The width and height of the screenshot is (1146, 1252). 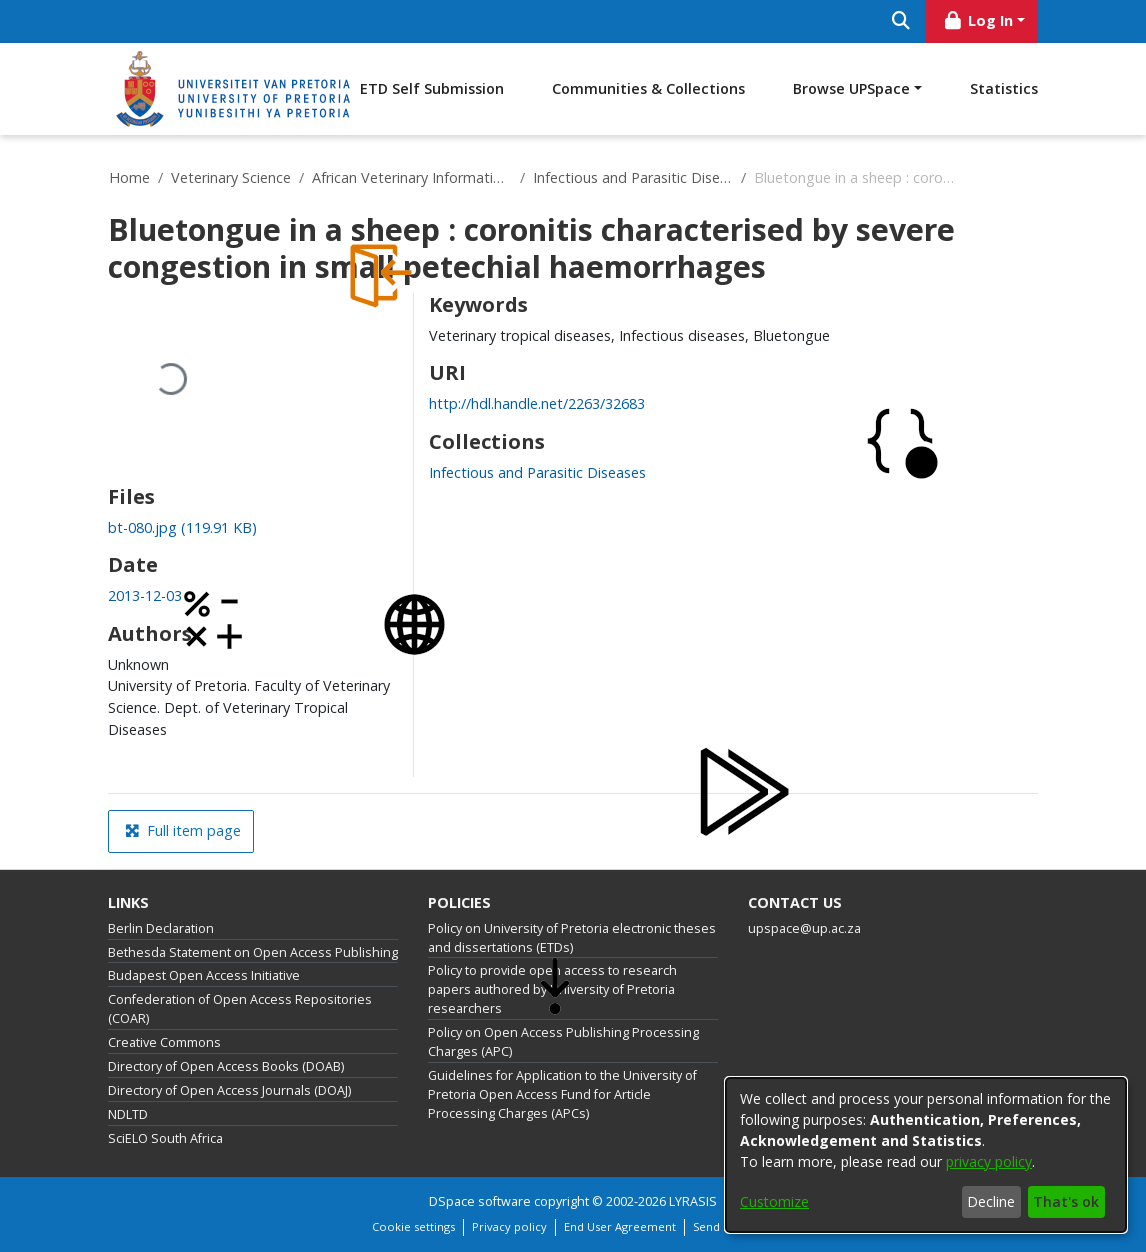 What do you see at coordinates (213, 620) in the screenshot?
I see `indicates an operator symbol in code` at bounding box center [213, 620].